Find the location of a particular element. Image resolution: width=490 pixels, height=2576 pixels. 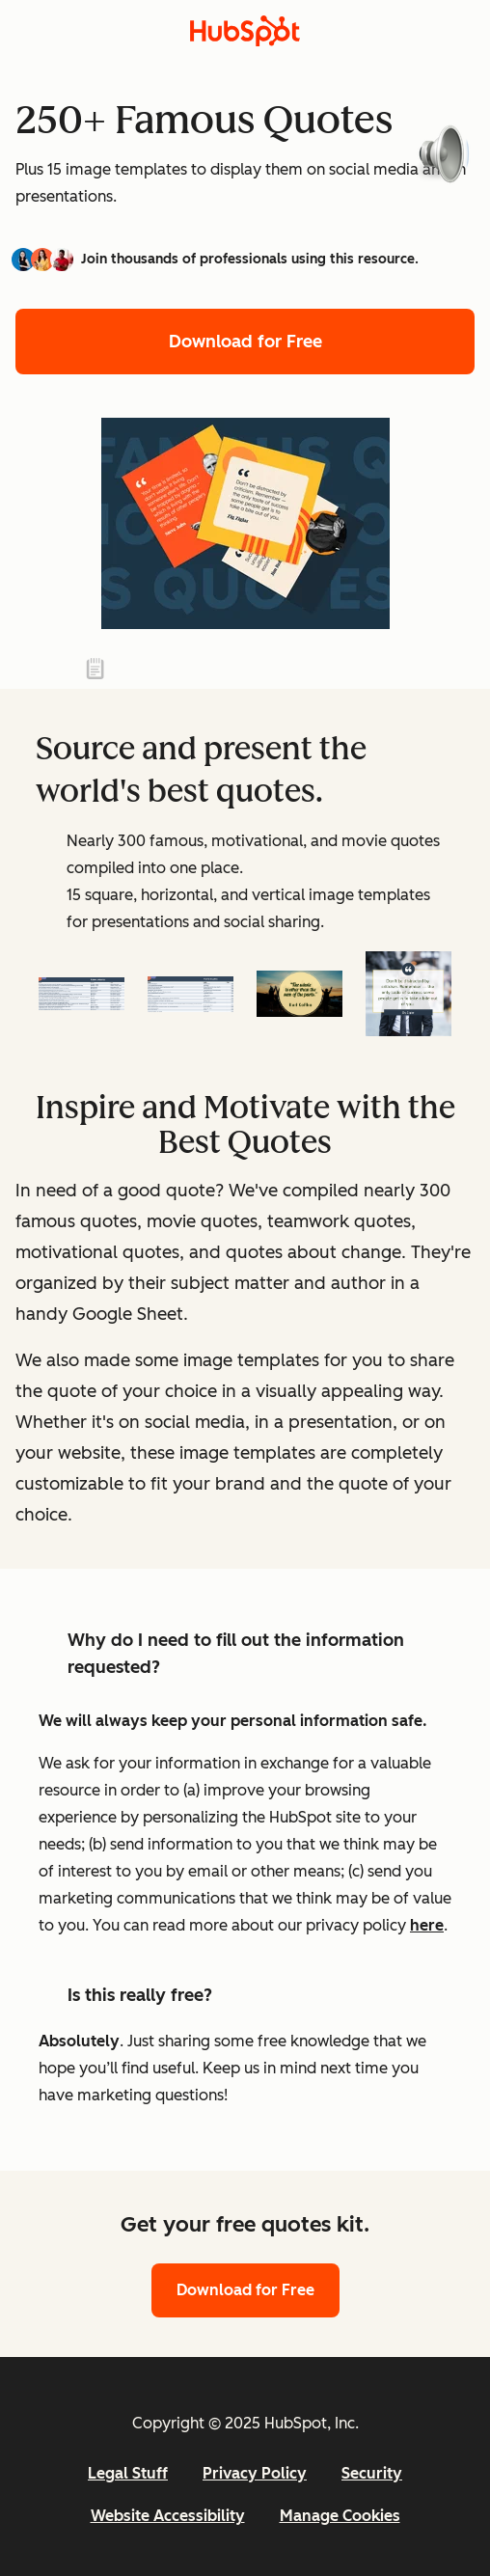

indicates audio is set to low volume is located at coordinates (448, 153).